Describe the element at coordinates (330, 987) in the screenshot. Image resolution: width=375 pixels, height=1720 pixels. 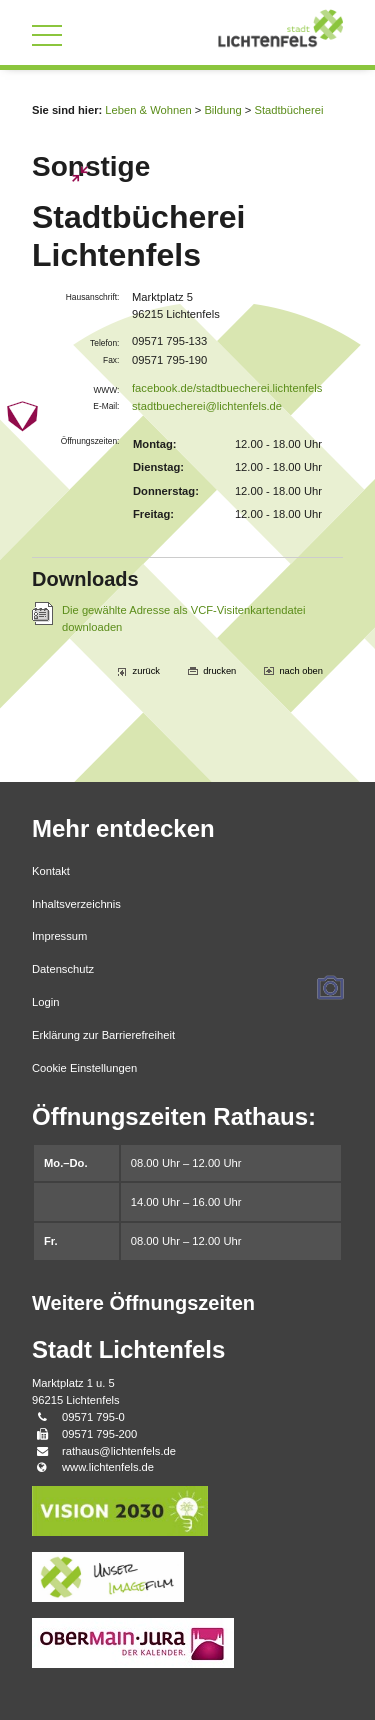
I see `take a photo` at that location.